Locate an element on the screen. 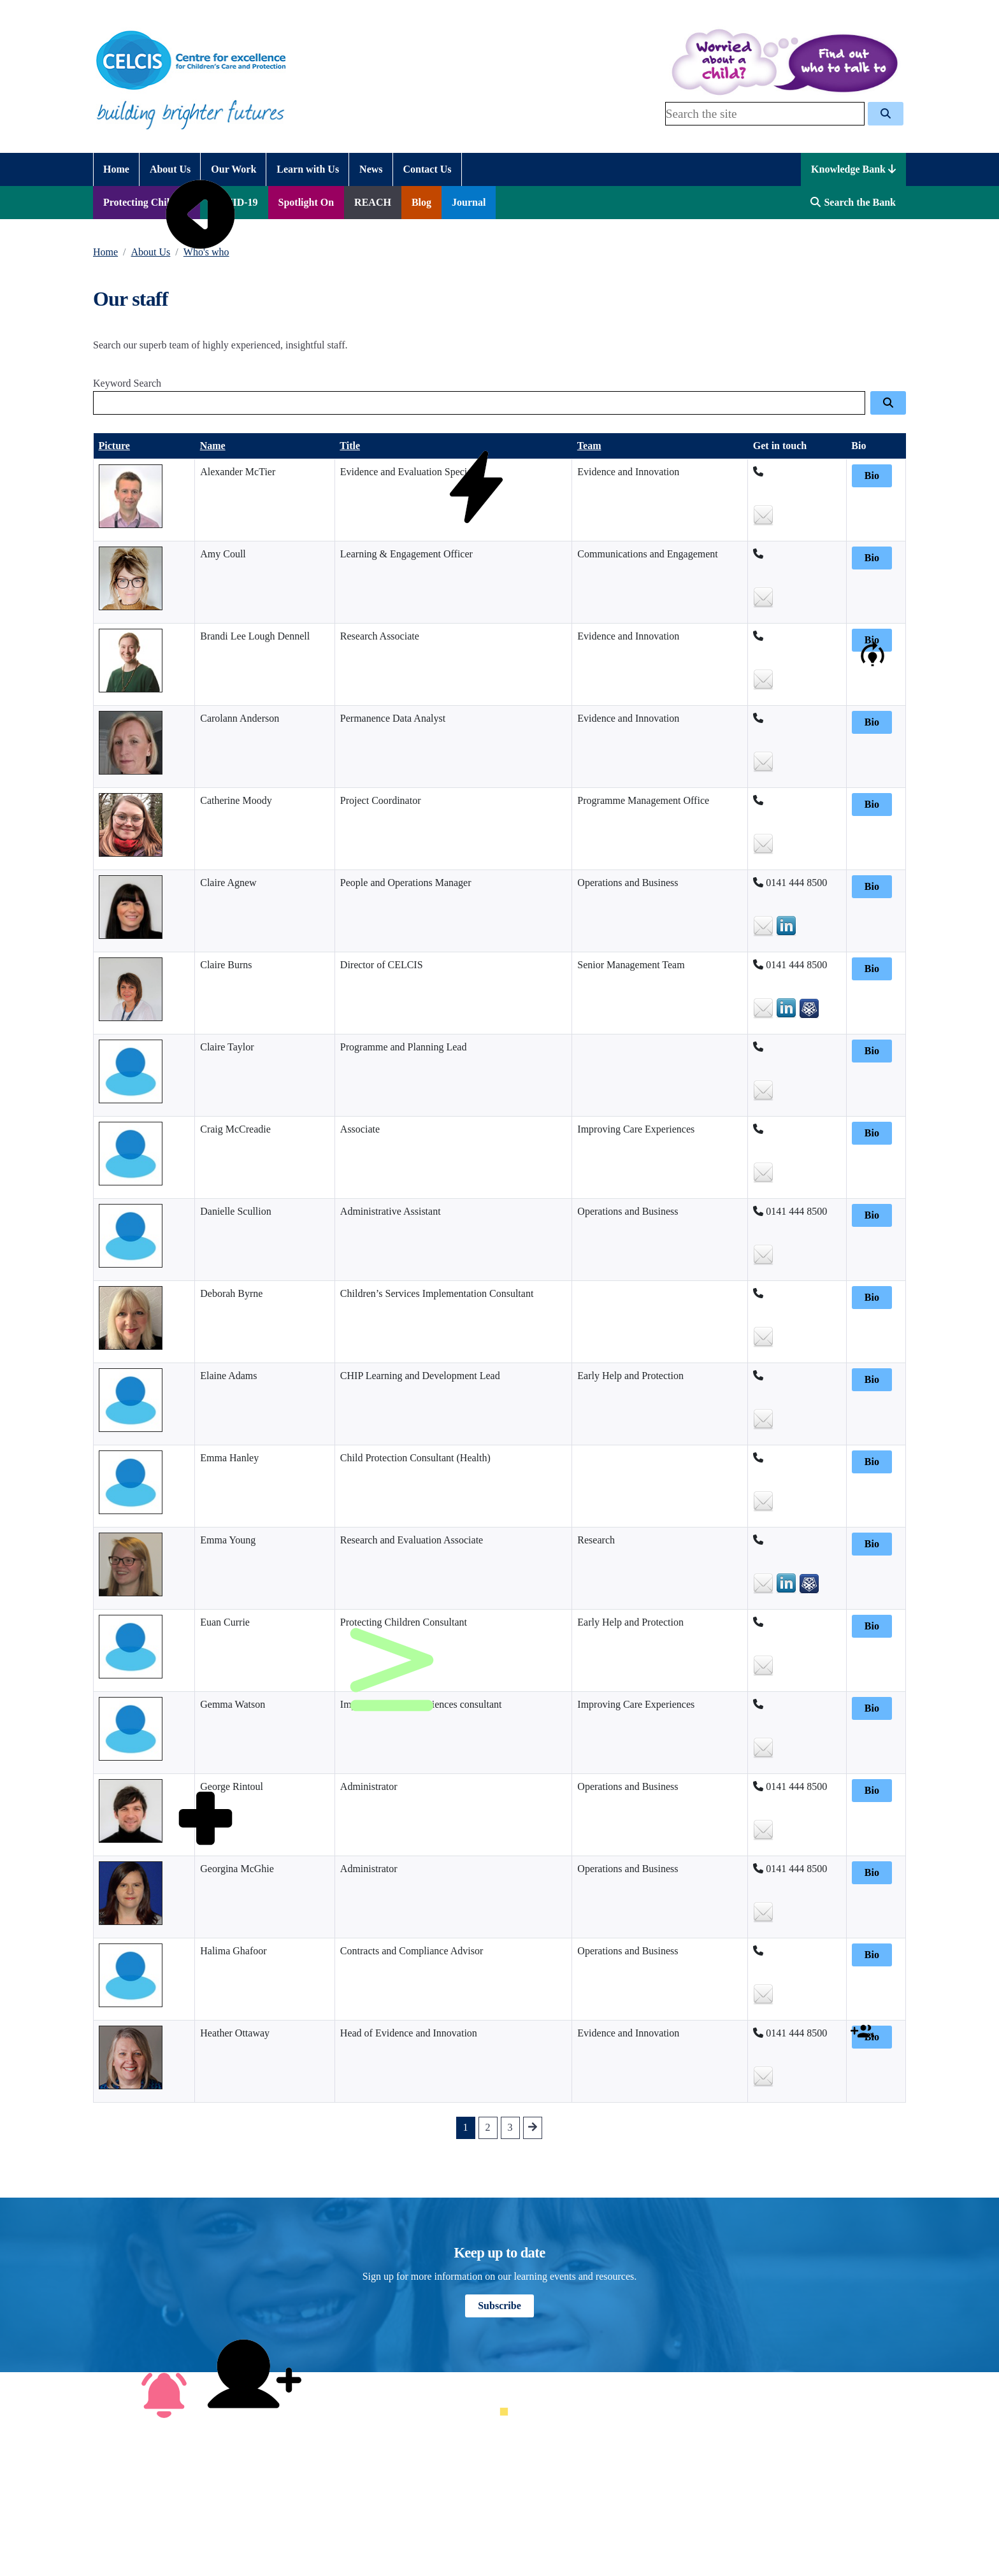  access health or medical information is located at coordinates (205, 1818).